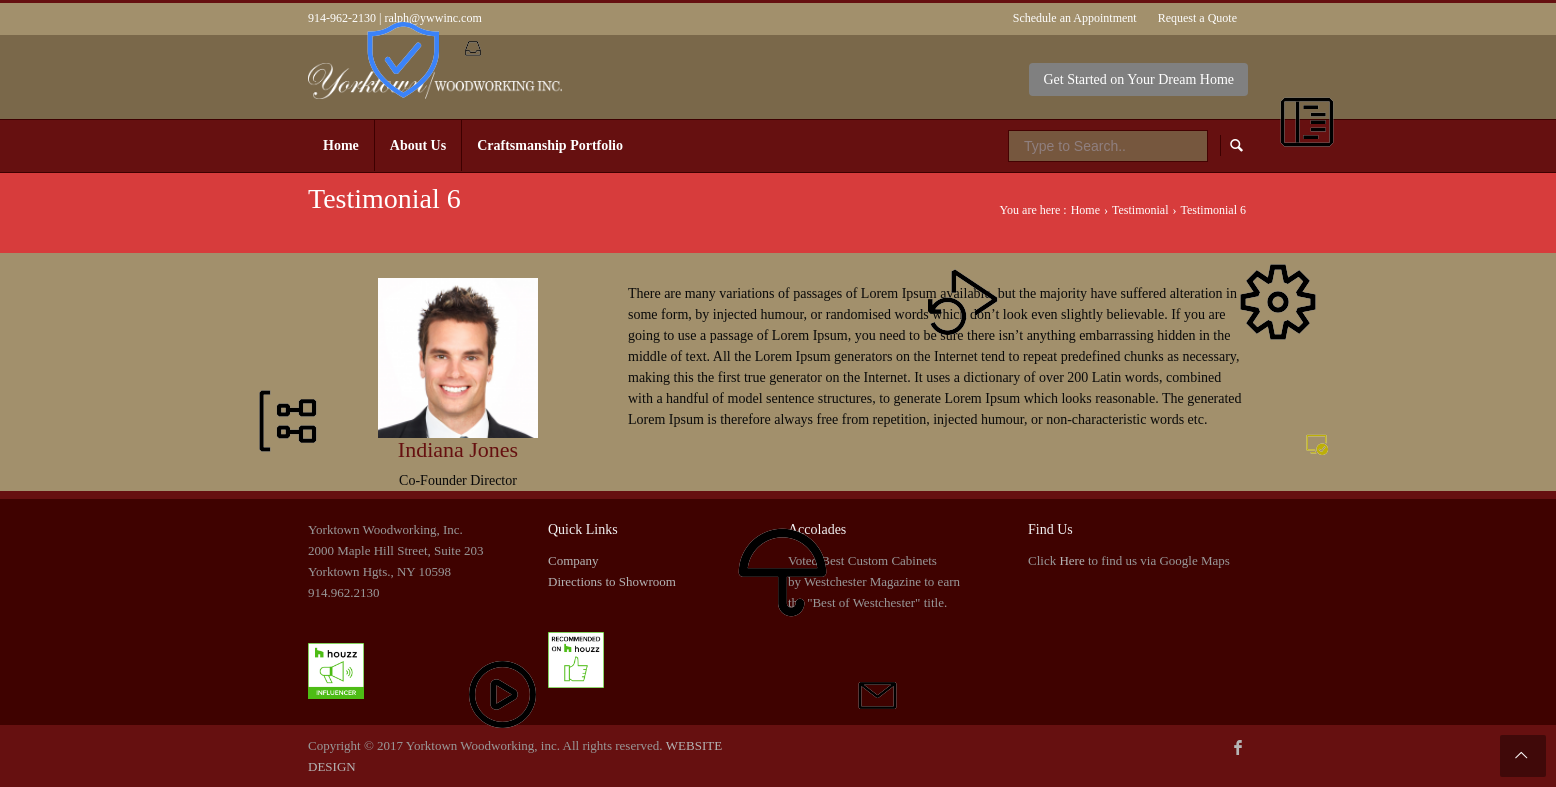 The image size is (1556, 787). Describe the element at coordinates (1316, 443) in the screenshot. I see `indicates virtual machine is running` at that location.